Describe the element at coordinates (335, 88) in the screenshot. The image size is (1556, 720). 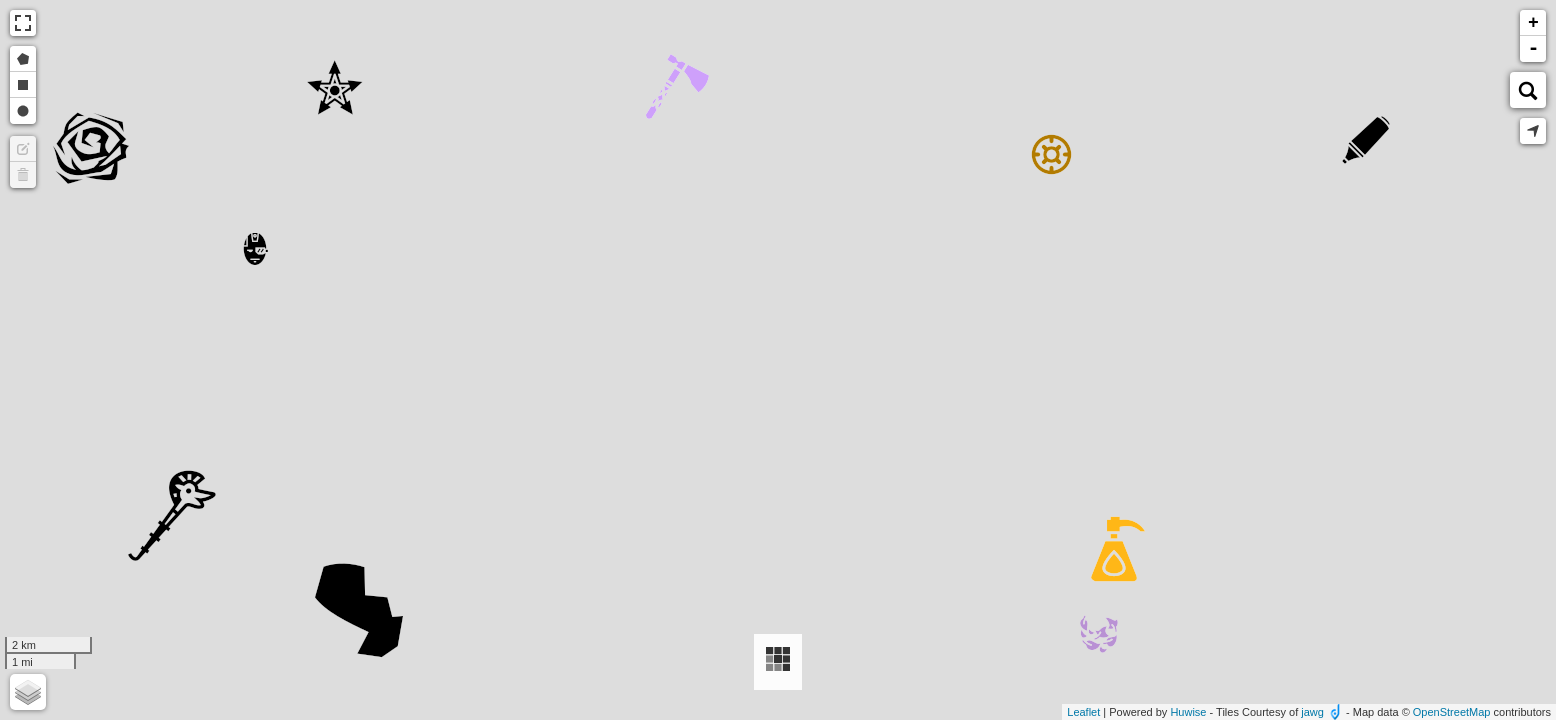
I see `level up or rank promotion indicator` at that location.